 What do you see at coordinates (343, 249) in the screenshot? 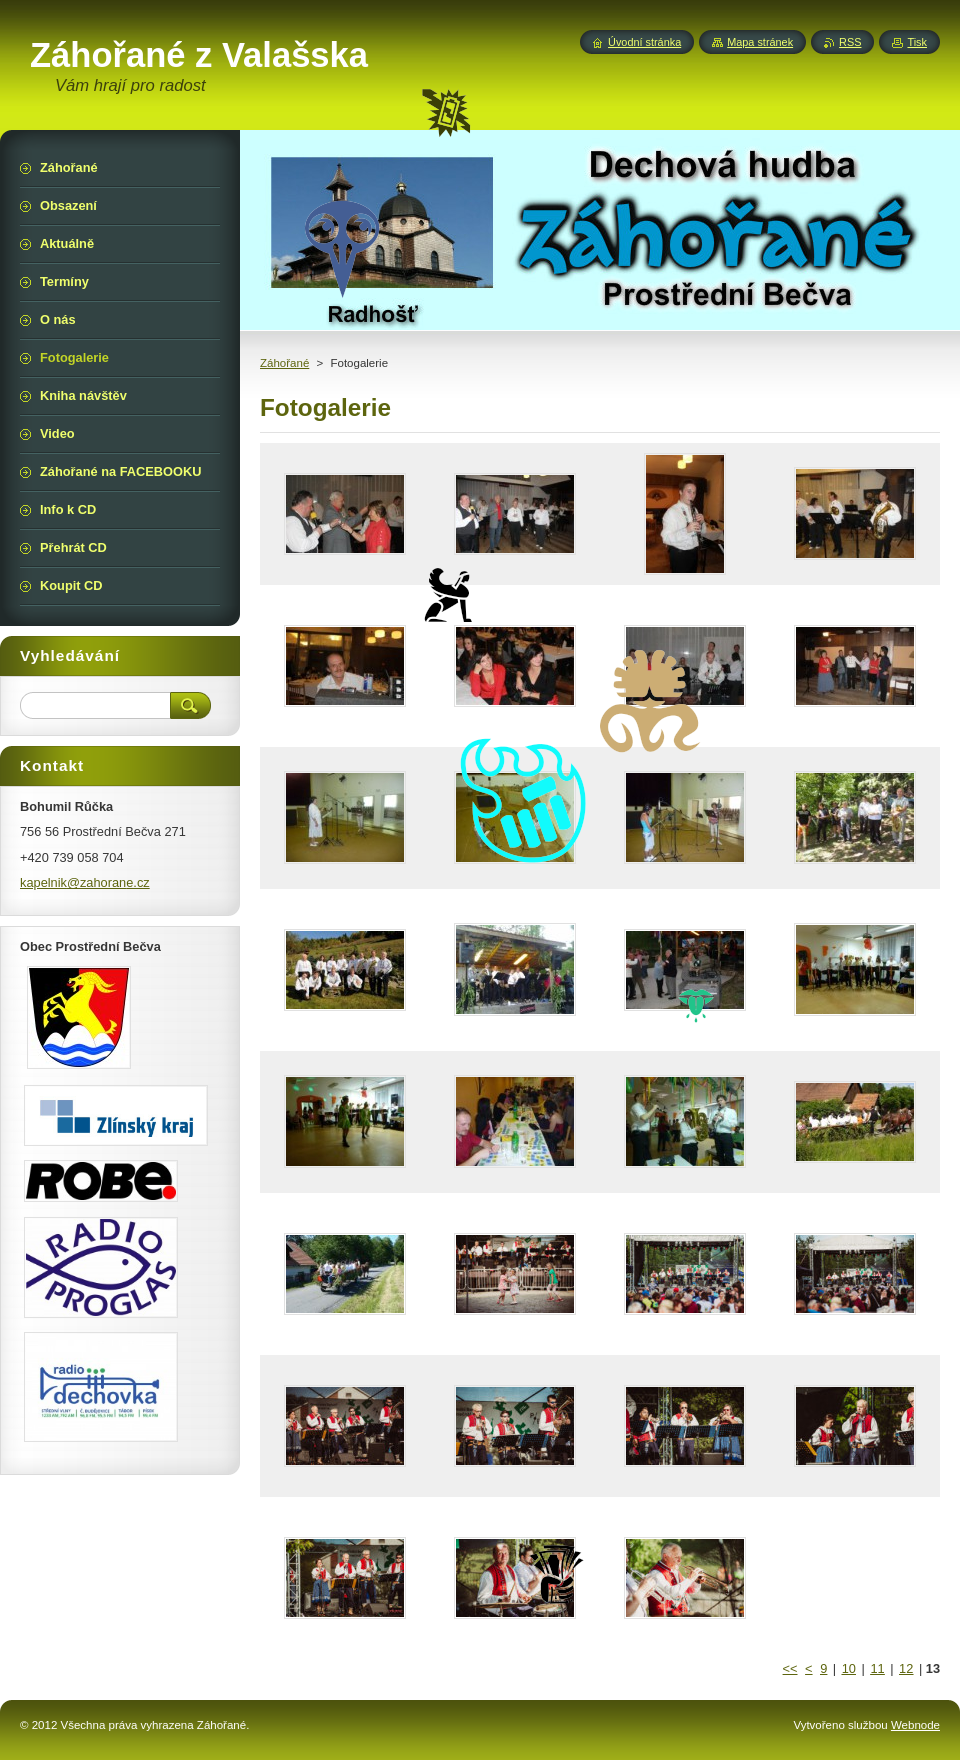
I see `select a bird mask avatar or character` at bounding box center [343, 249].